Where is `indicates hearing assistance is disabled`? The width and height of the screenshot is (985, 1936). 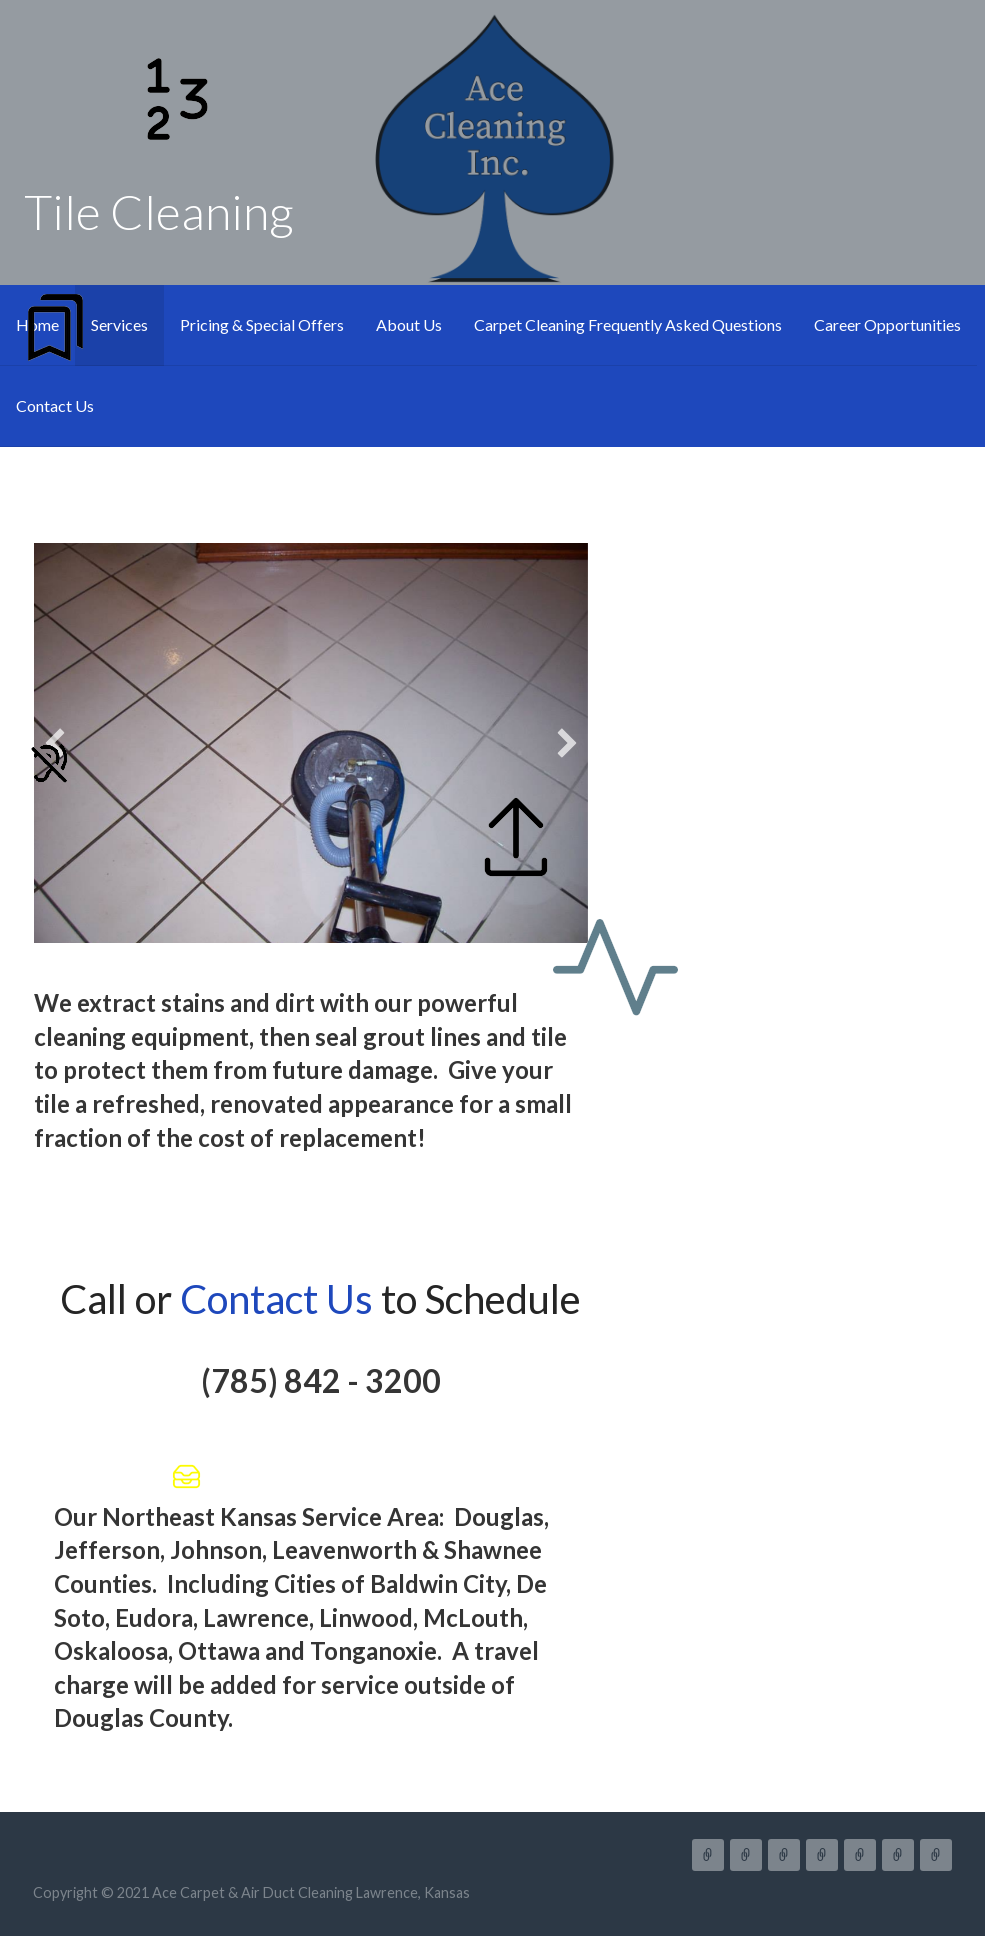
indicates hearing assistance is disabled is located at coordinates (50, 763).